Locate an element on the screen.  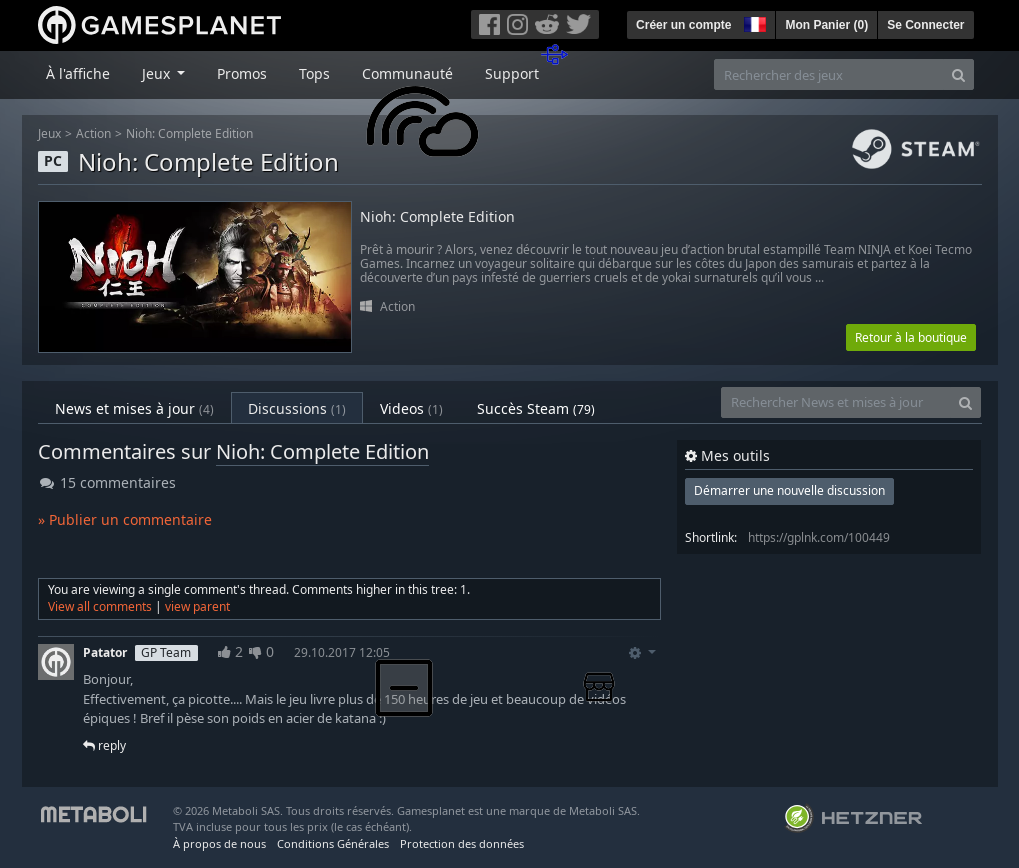
access the online store or marketplace is located at coordinates (599, 687).